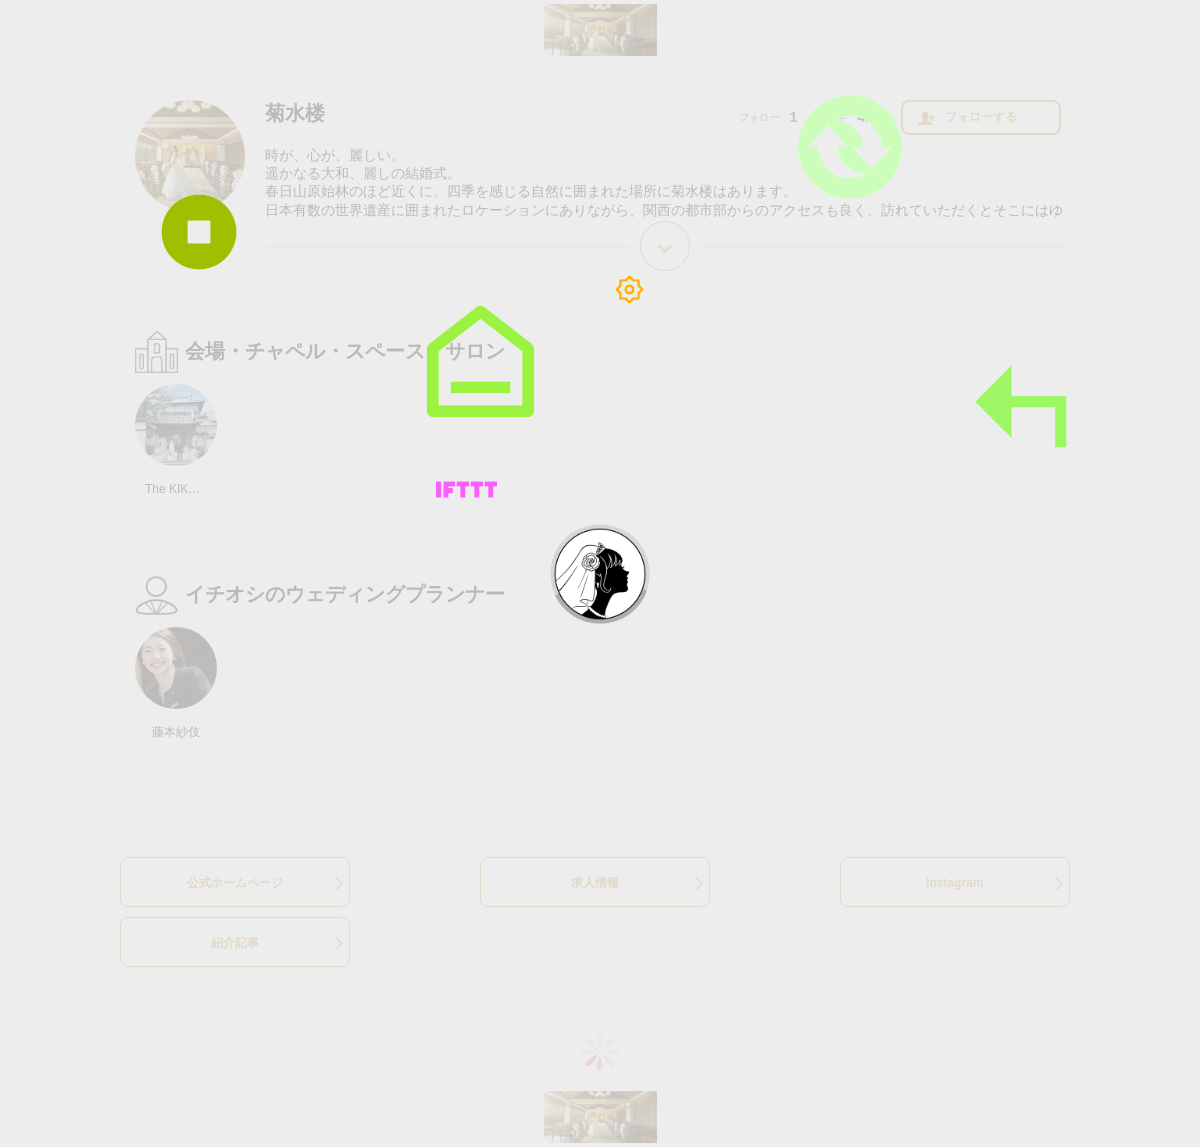 The image size is (1200, 1147). I want to click on reply to a message, so click(1026, 407).